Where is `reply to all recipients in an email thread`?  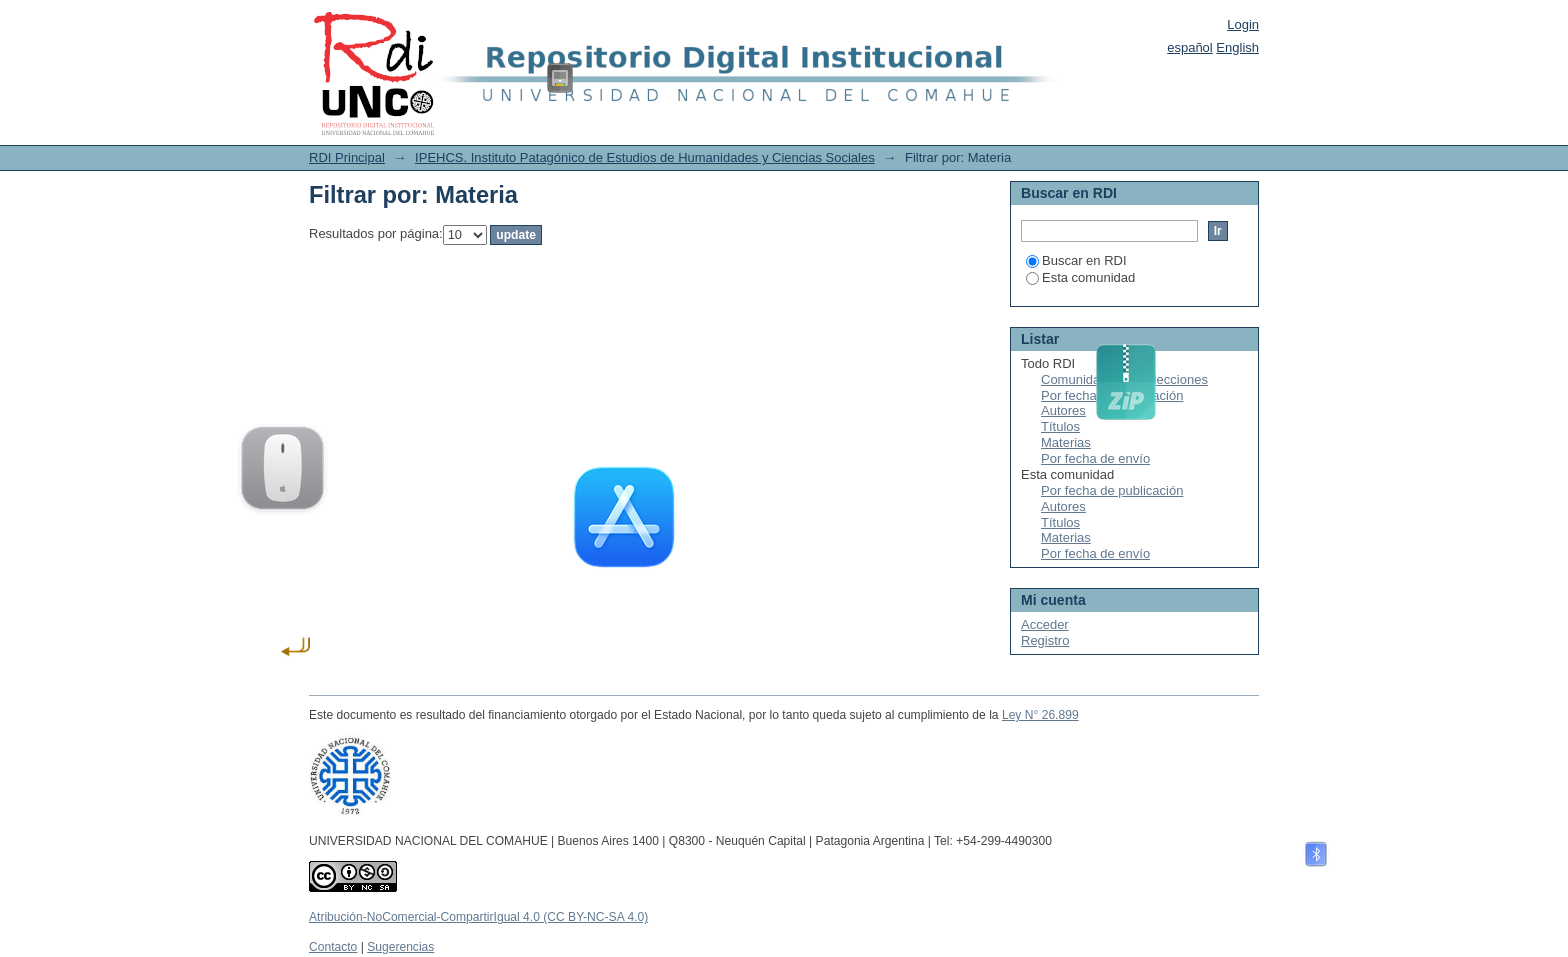 reply to all recipients in an email thread is located at coordinates (295, 645).